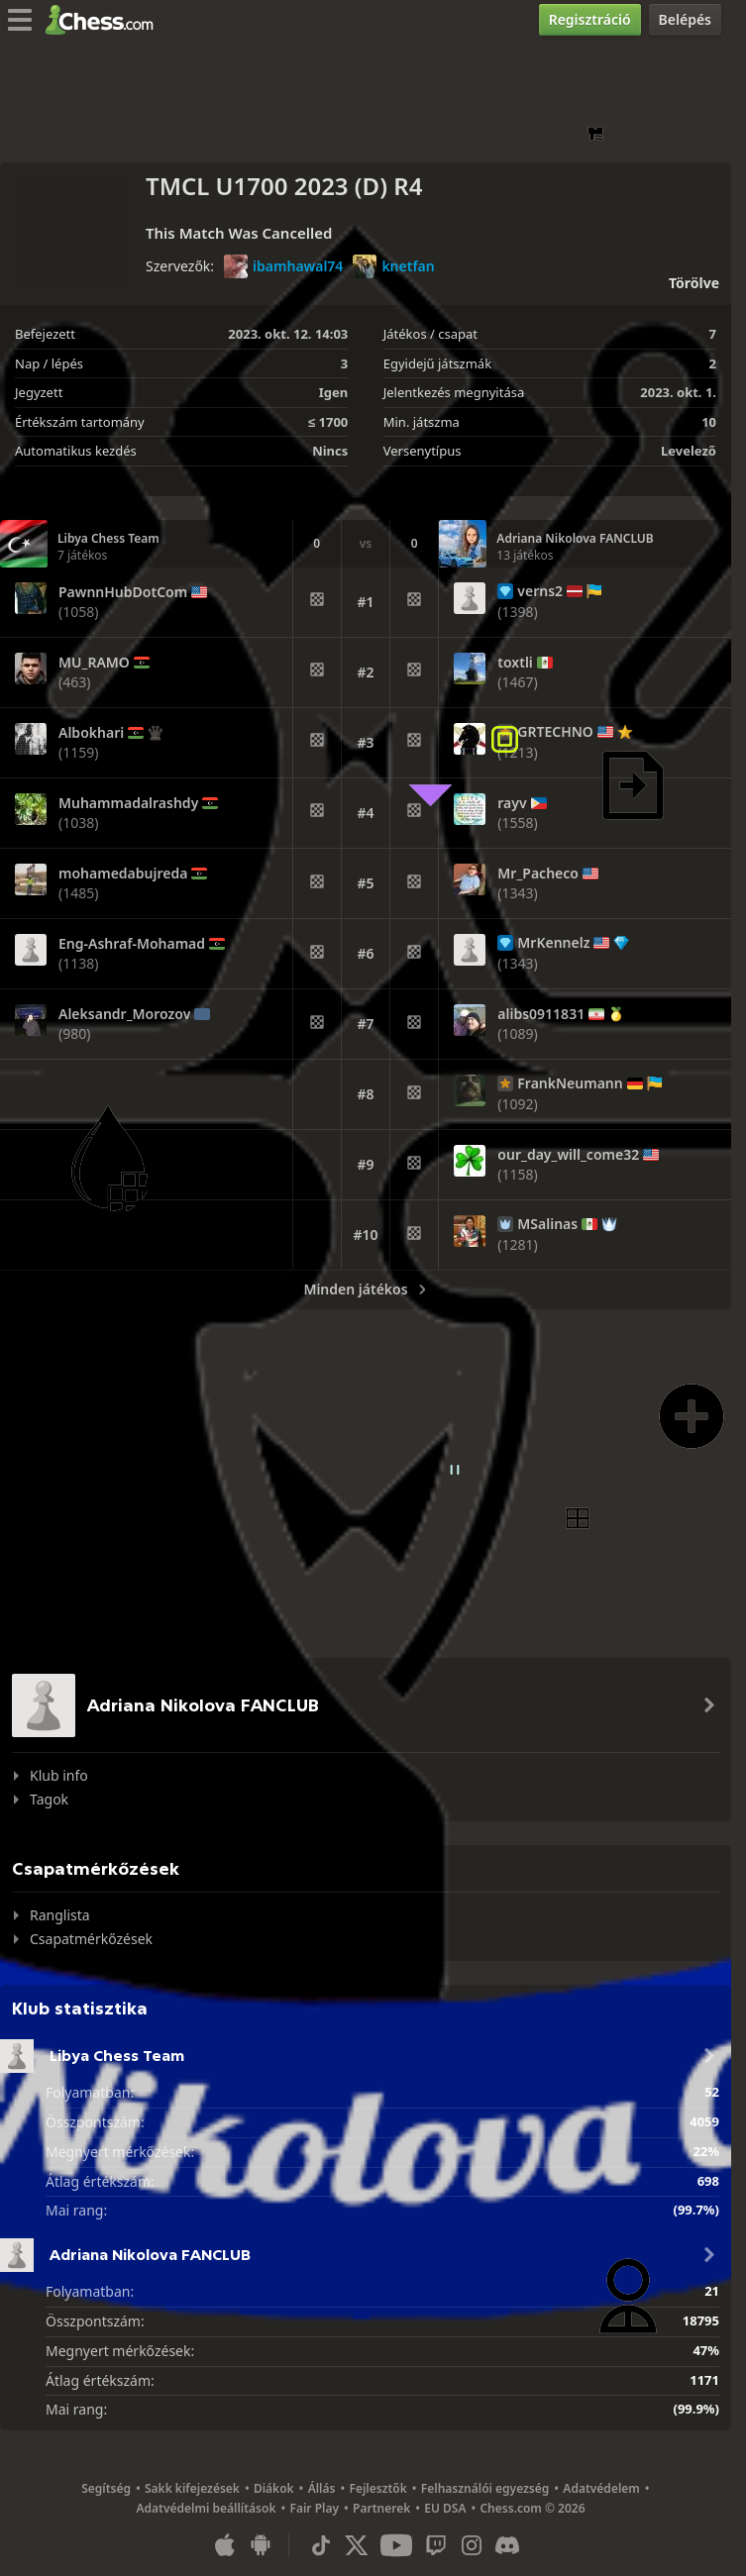 The height and width of the screenshot is (2576, 746). Describe the element at coordinates (628, 2298) in the screenshot. I see `view your profile` at that location.